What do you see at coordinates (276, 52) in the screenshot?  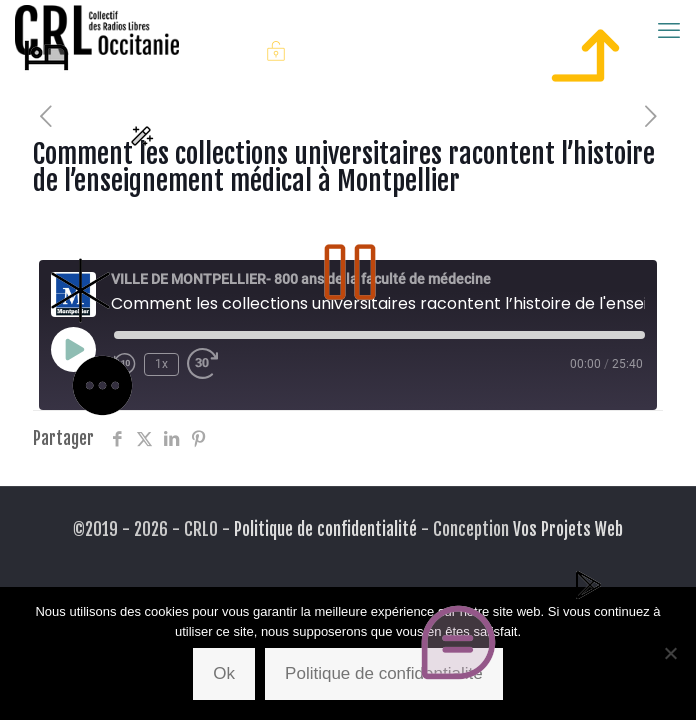 I see `unlocked or unsecured state` at bounding box center [276, 52].